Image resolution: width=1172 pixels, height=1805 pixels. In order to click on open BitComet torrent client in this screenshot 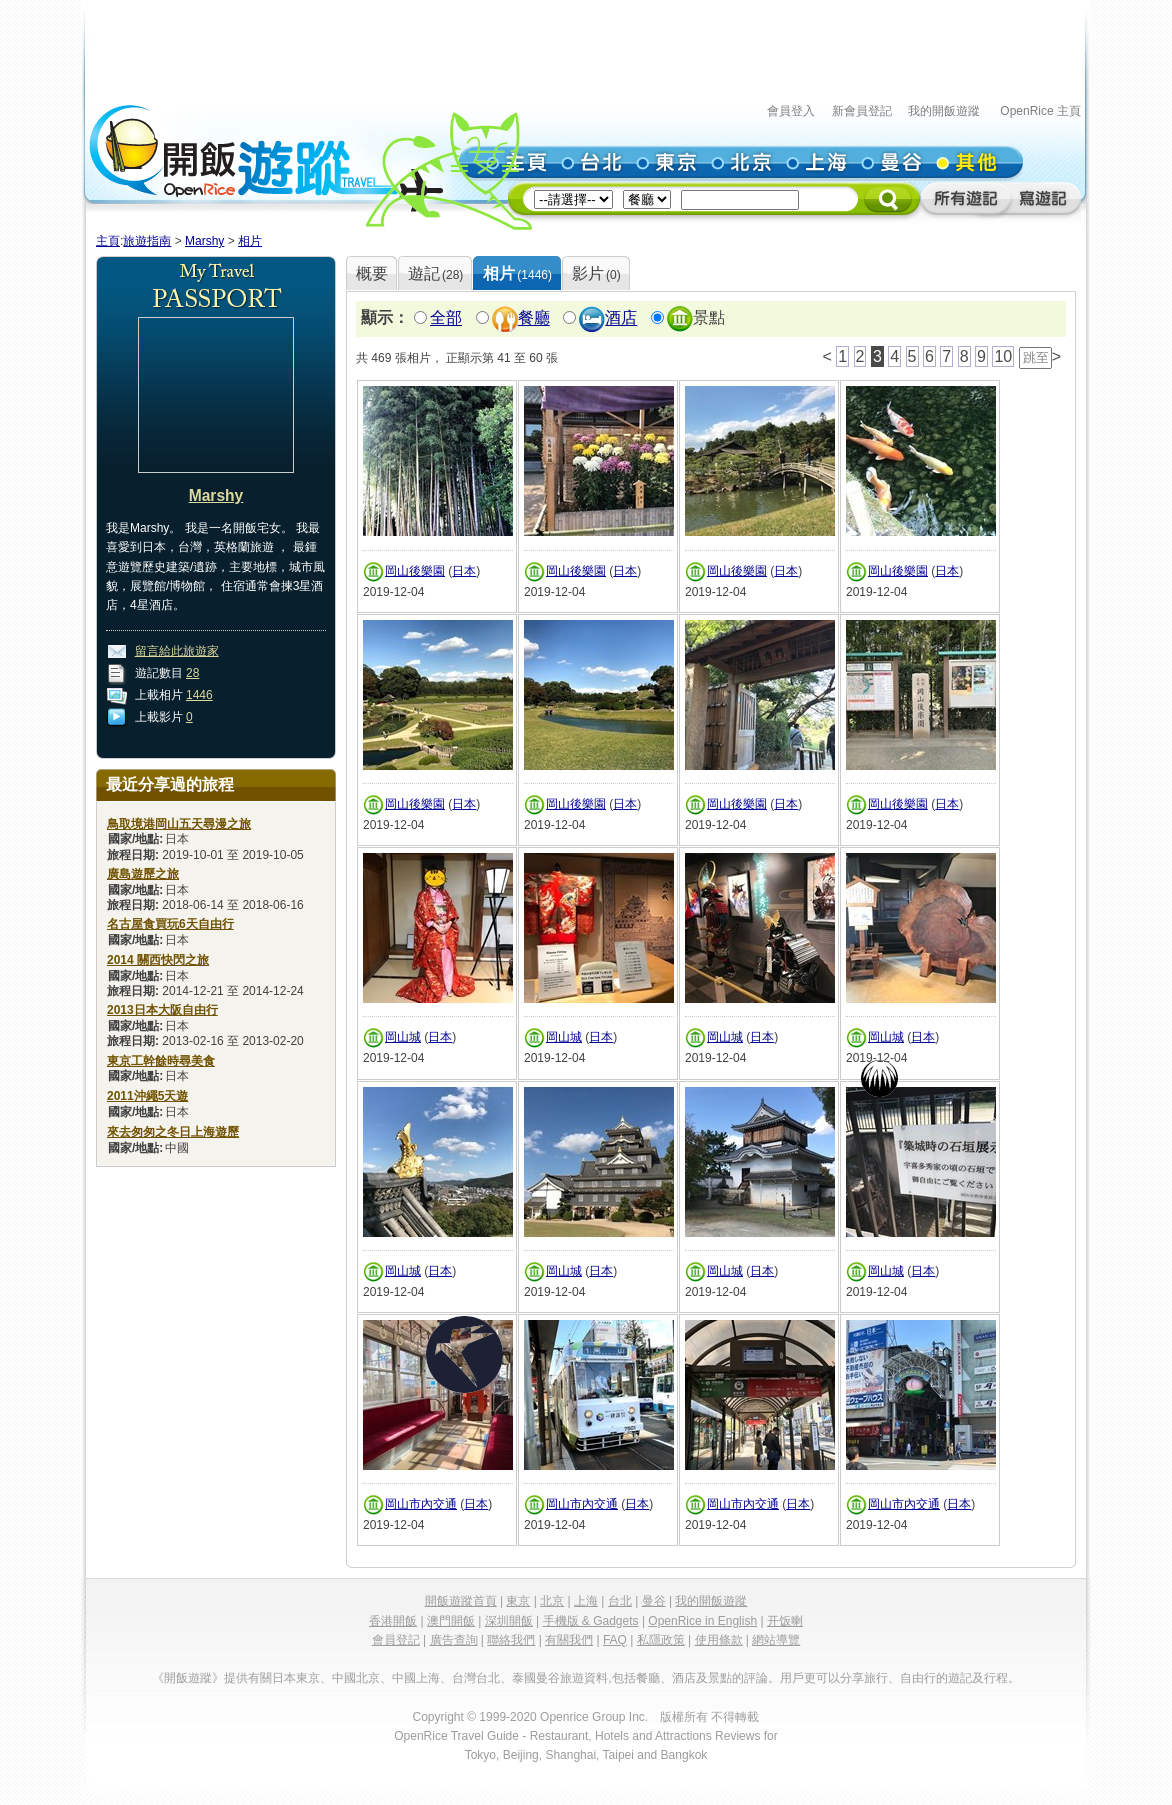, I will do `click(879, 1078)`.